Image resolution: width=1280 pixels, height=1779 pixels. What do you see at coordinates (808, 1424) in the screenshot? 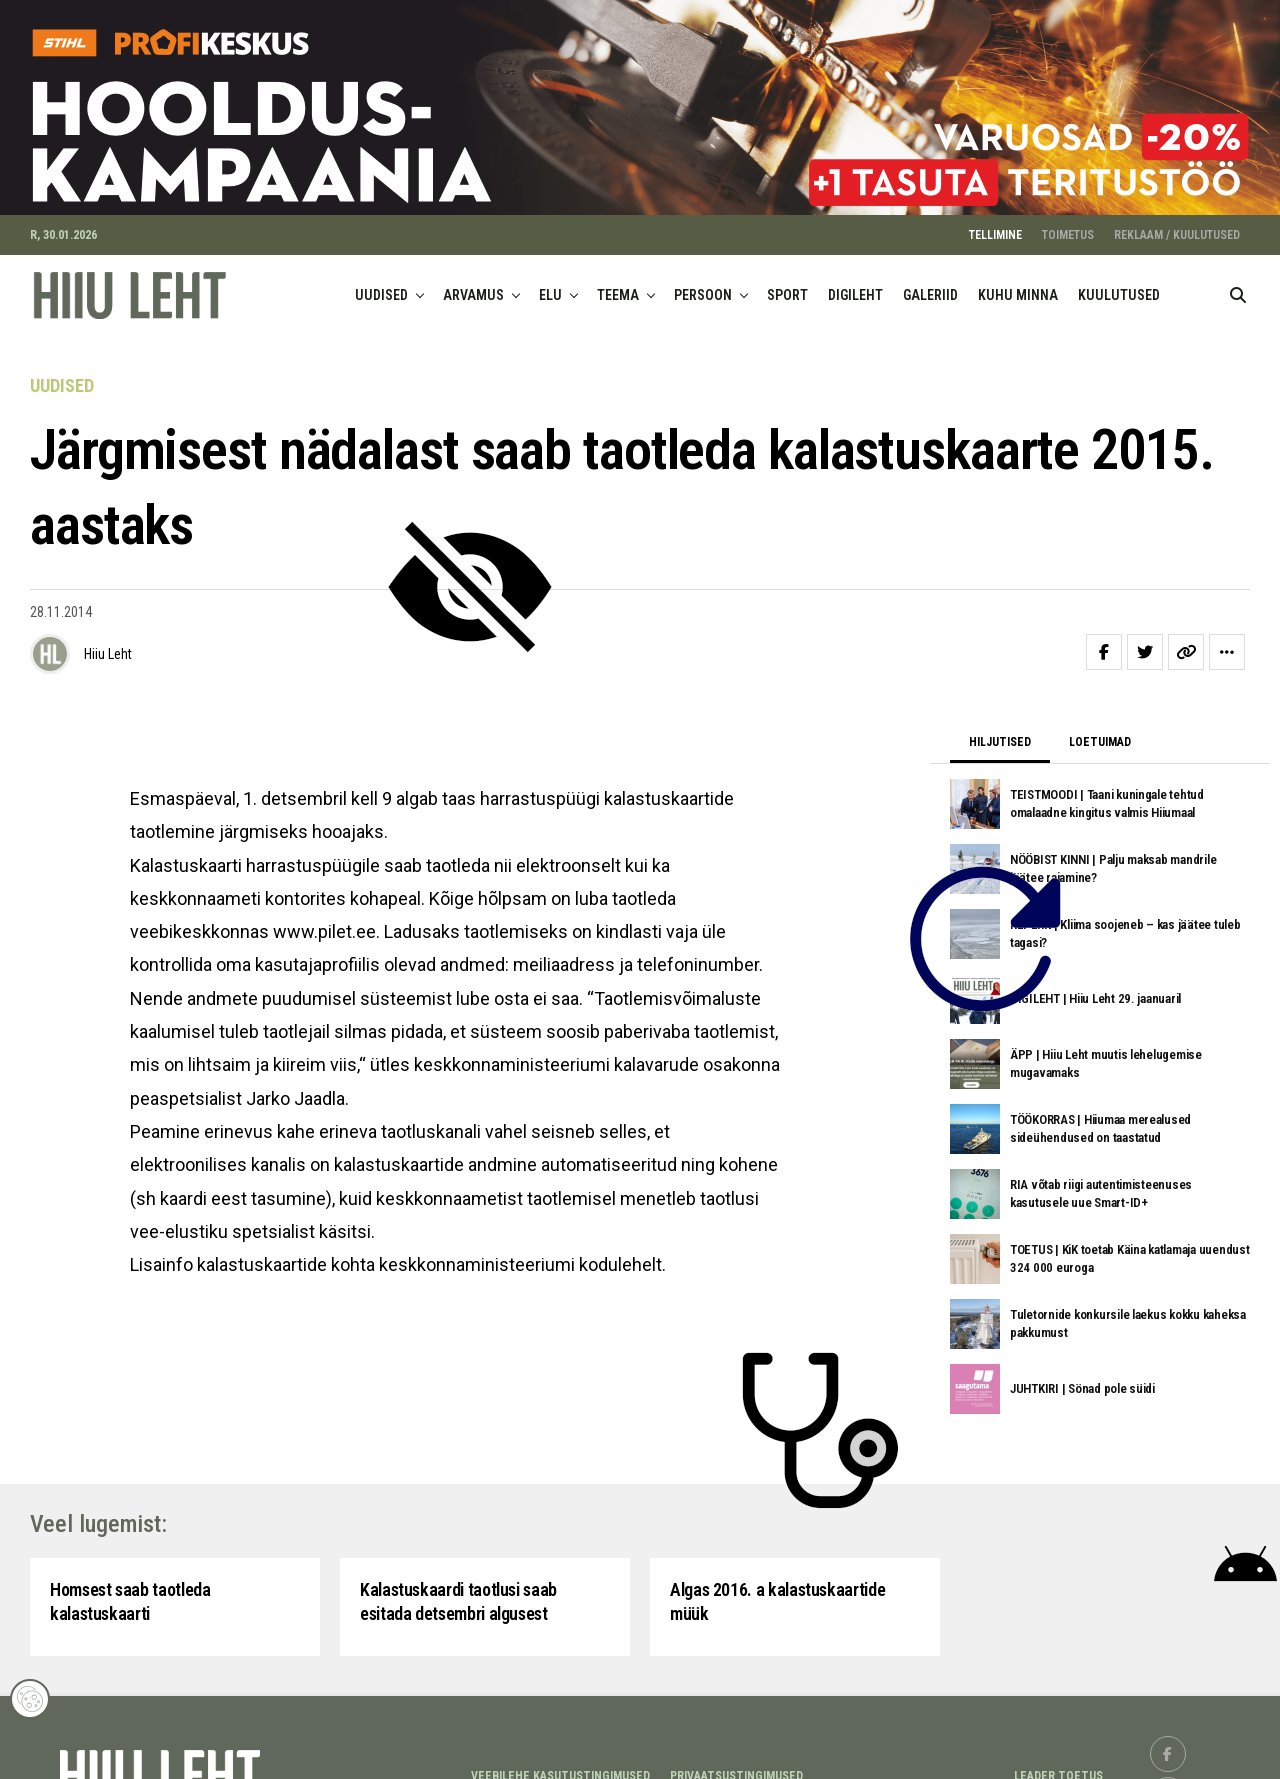
I see `access health or medical features` at bounding box center [808, 1424].